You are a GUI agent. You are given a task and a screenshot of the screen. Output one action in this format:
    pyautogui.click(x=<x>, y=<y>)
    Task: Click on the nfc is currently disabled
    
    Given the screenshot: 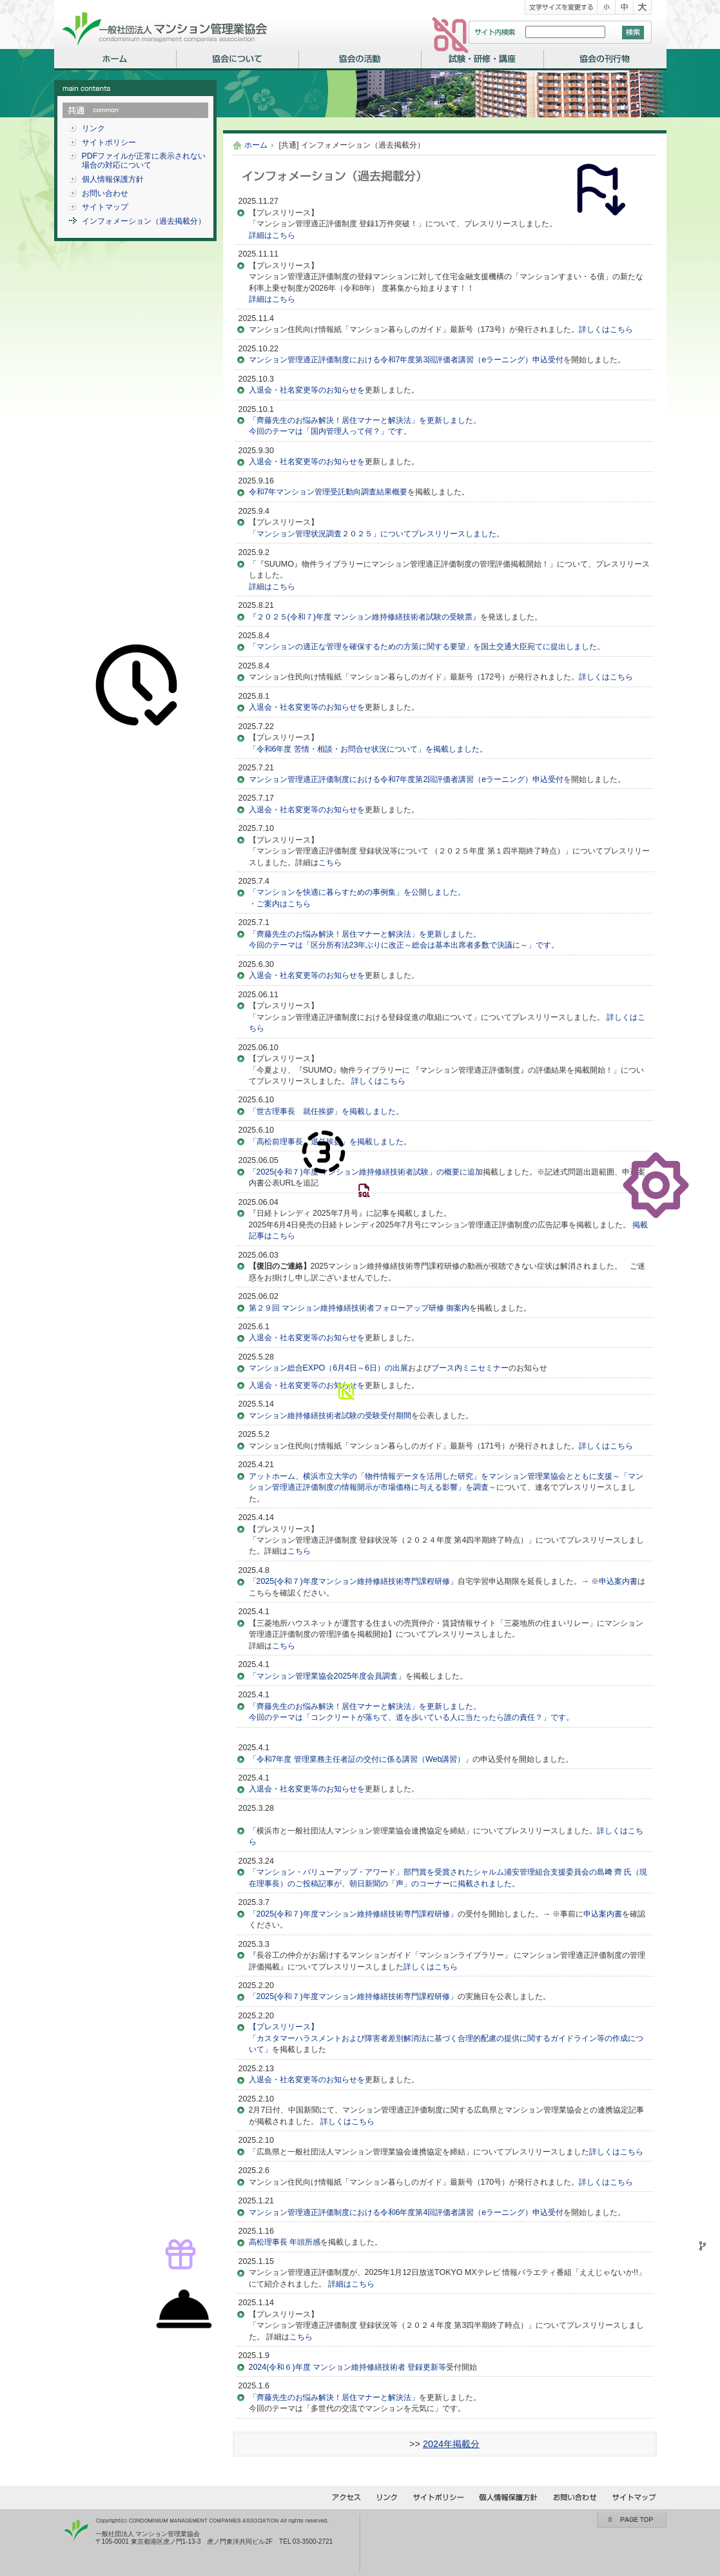 What is the action you would take?
    pyautogui.click(x=346, y=1392)
    